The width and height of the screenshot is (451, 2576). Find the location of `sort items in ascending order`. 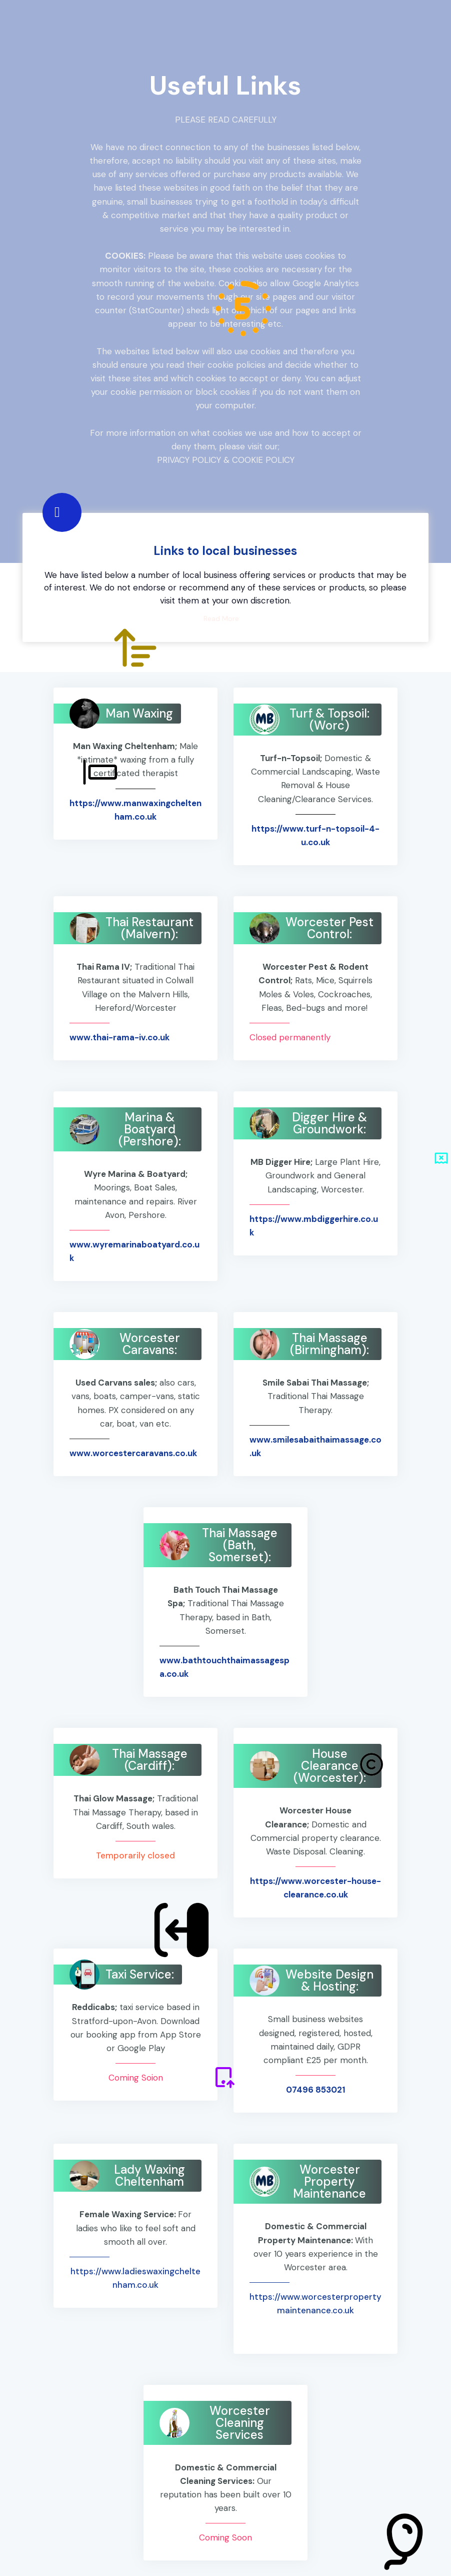

sort items in ascending order is located at coordinates (135, 648).